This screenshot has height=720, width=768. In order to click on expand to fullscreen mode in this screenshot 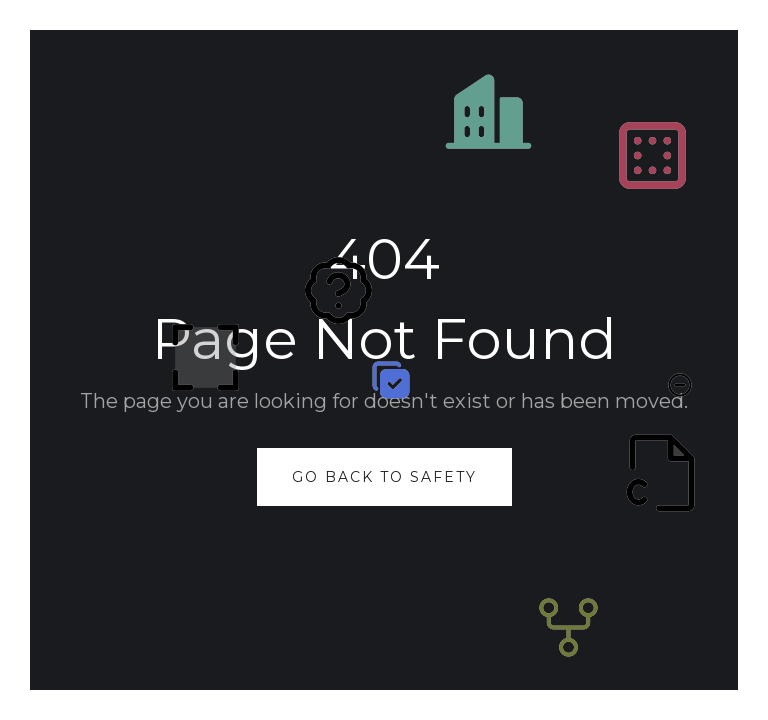, I will do `click(205, 357)`.